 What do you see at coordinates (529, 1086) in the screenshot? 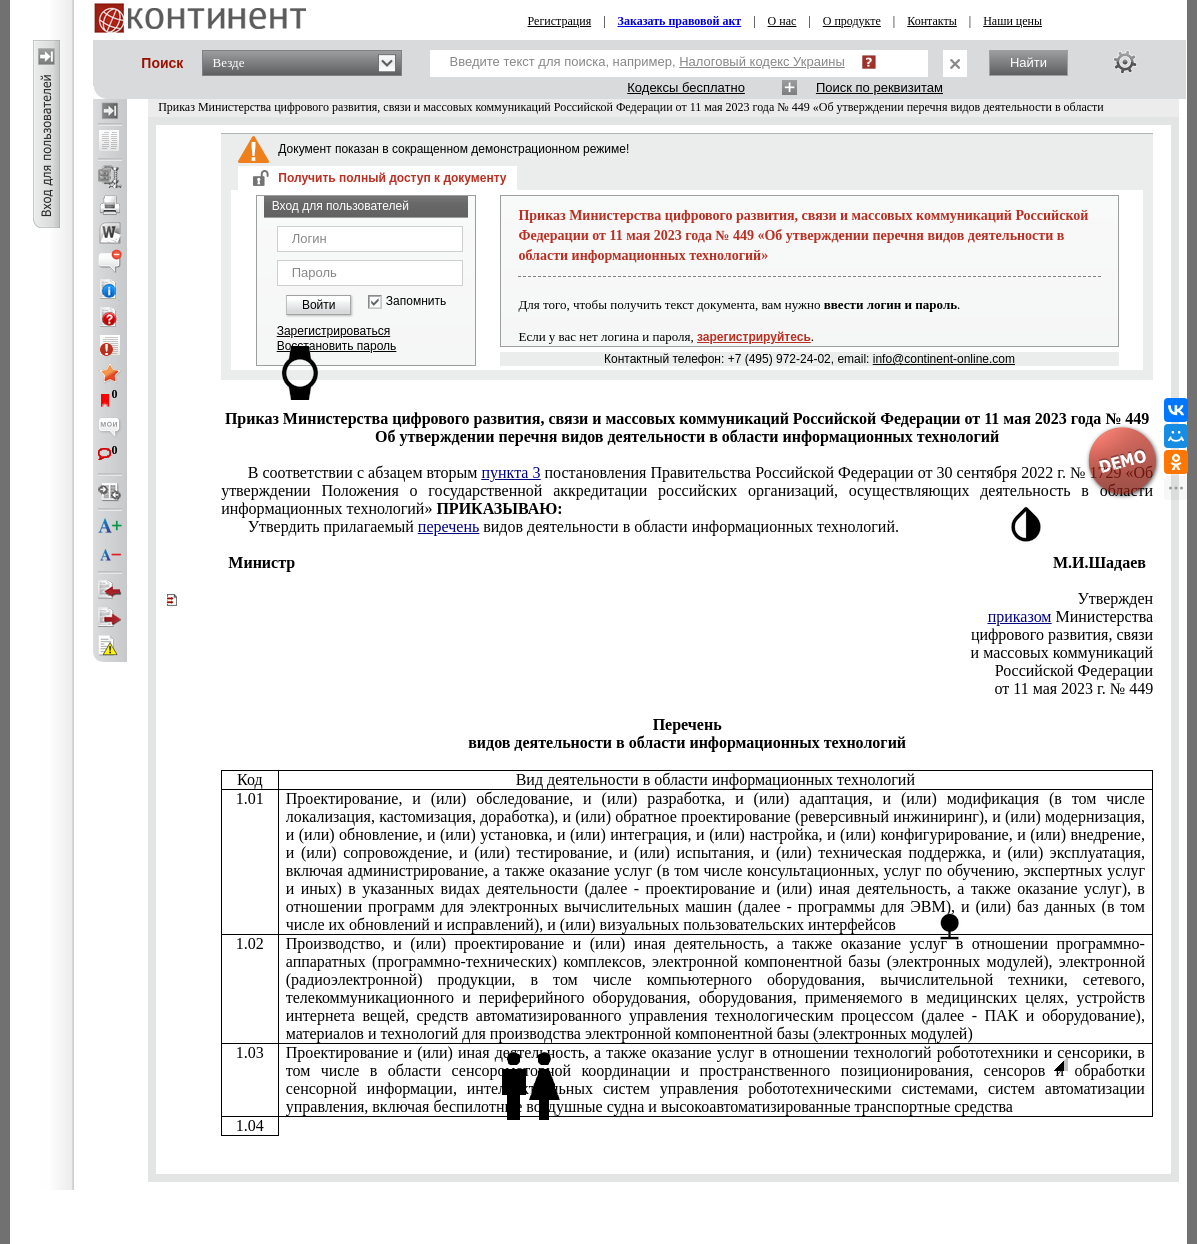
I see `indicates restroom or bathroom facilities` at bounding box center [529, 1086].